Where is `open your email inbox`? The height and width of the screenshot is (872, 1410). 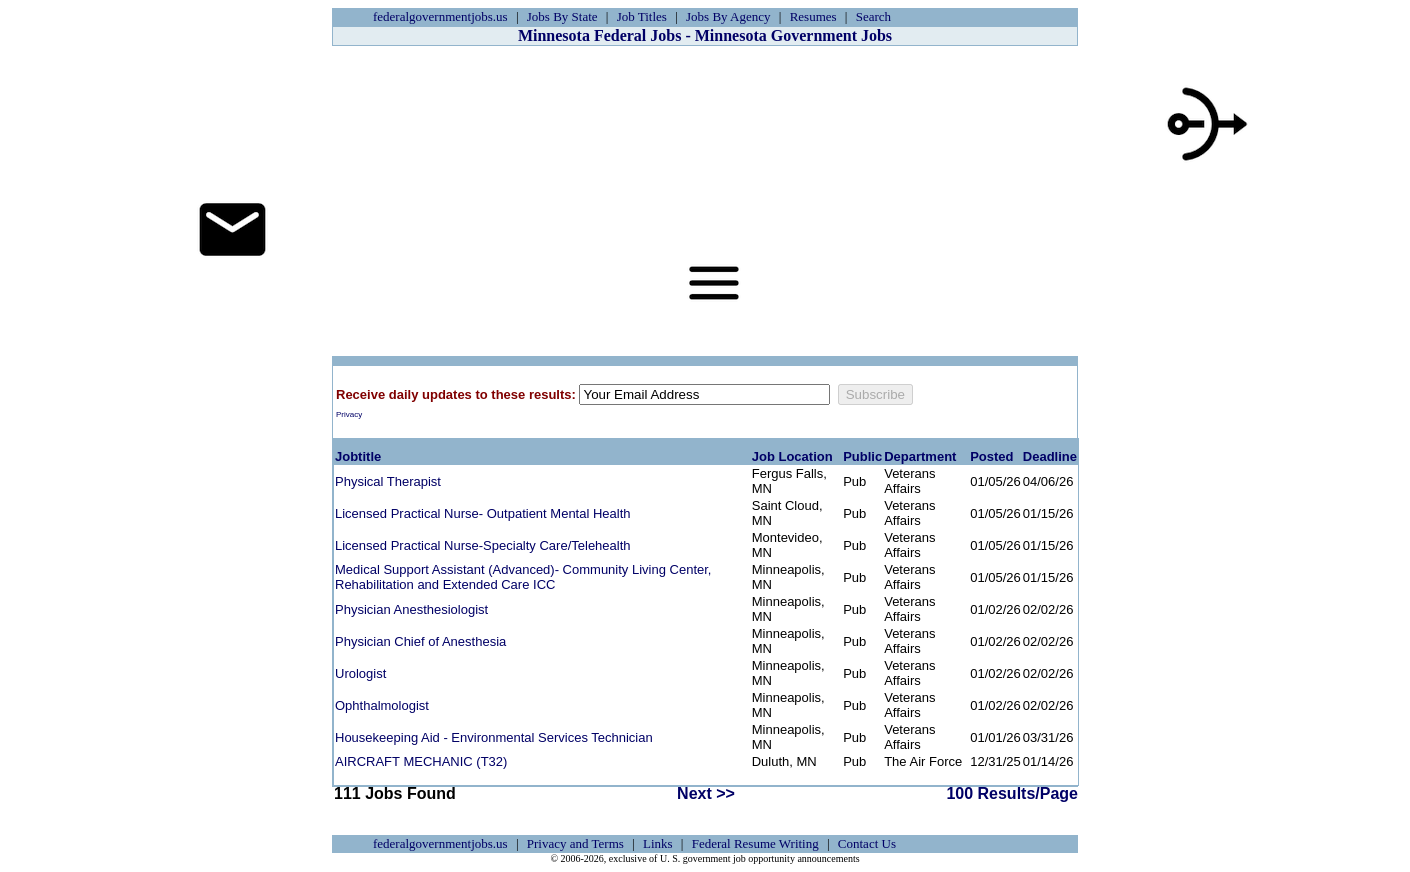 open your email inbox is located at coordinates (232, 229).